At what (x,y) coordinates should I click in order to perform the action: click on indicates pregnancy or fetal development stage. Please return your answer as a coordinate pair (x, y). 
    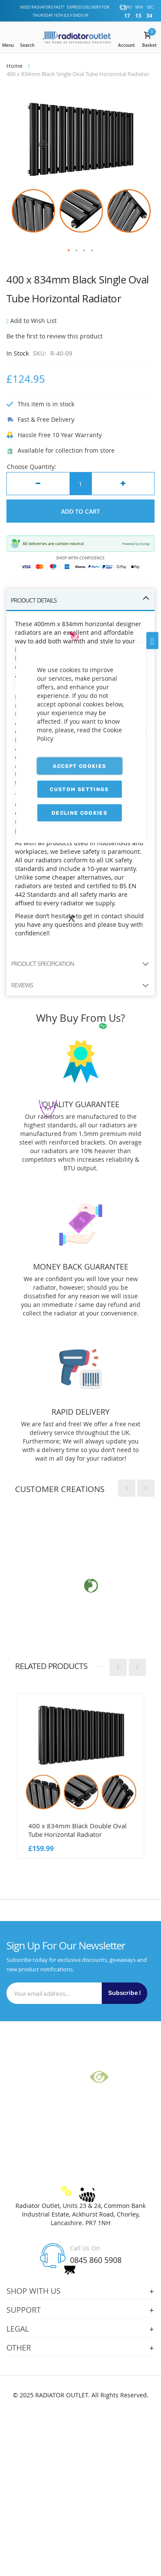
    Looking at the image, I should click on (91, 1586).